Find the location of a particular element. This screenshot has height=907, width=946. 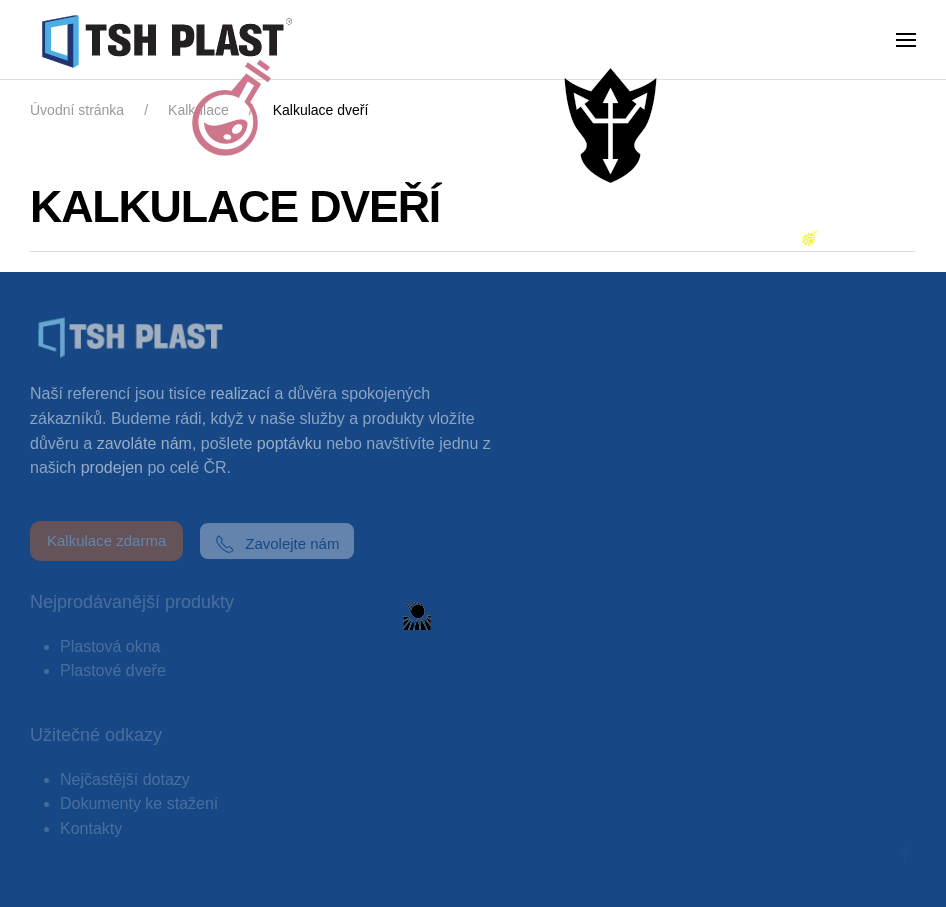

use a potion or consumable item is located at coordinates (810, 238).